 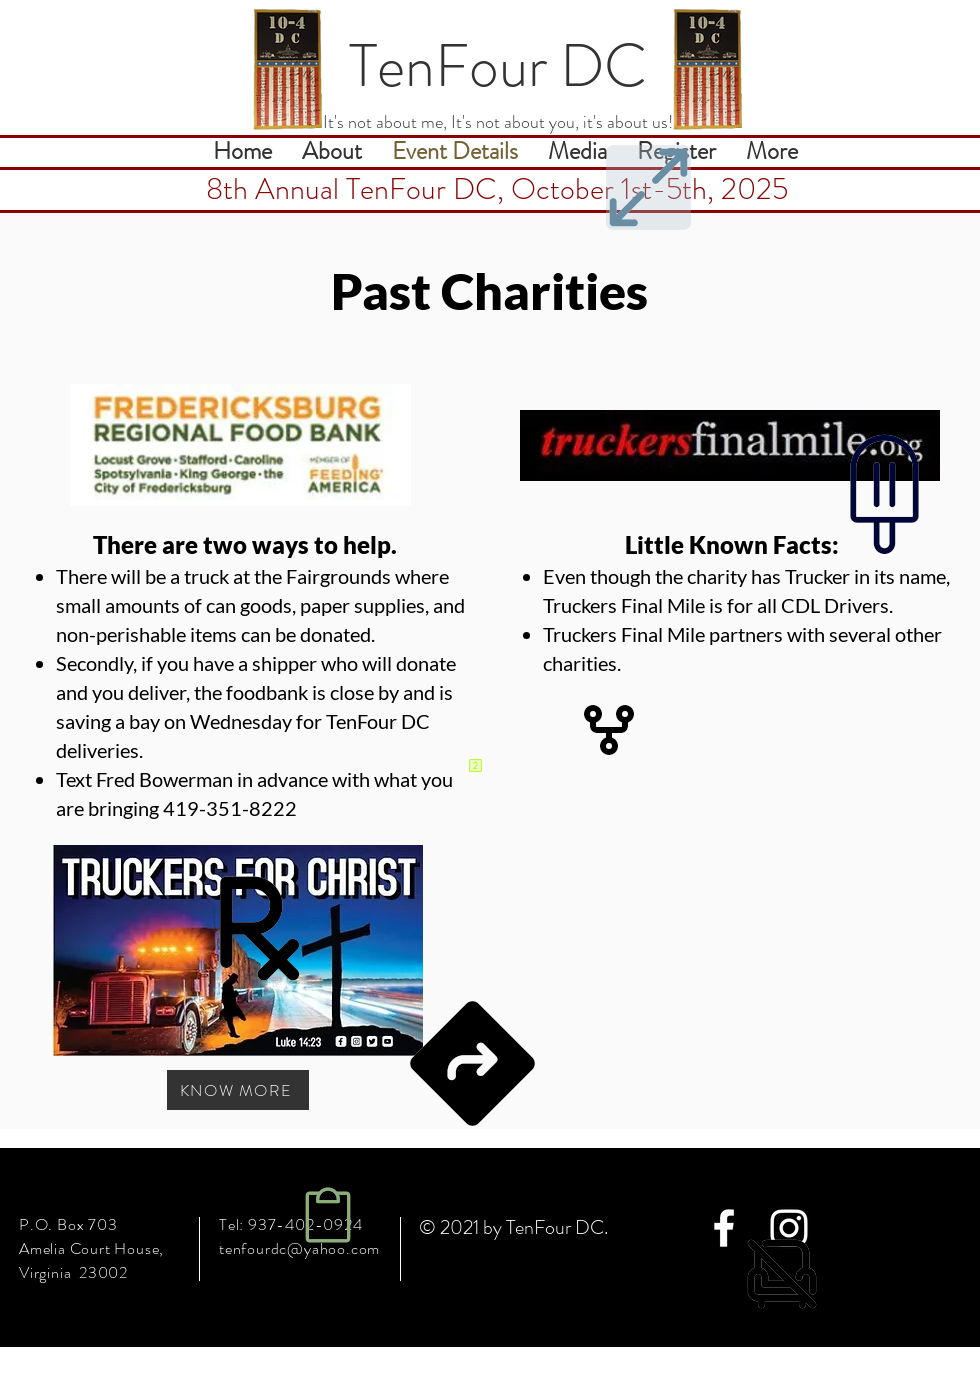 What do you see at coordinates (609, 730) in the screenshot?
I see `fork a repository or branch` at bounding box center [609, 730].